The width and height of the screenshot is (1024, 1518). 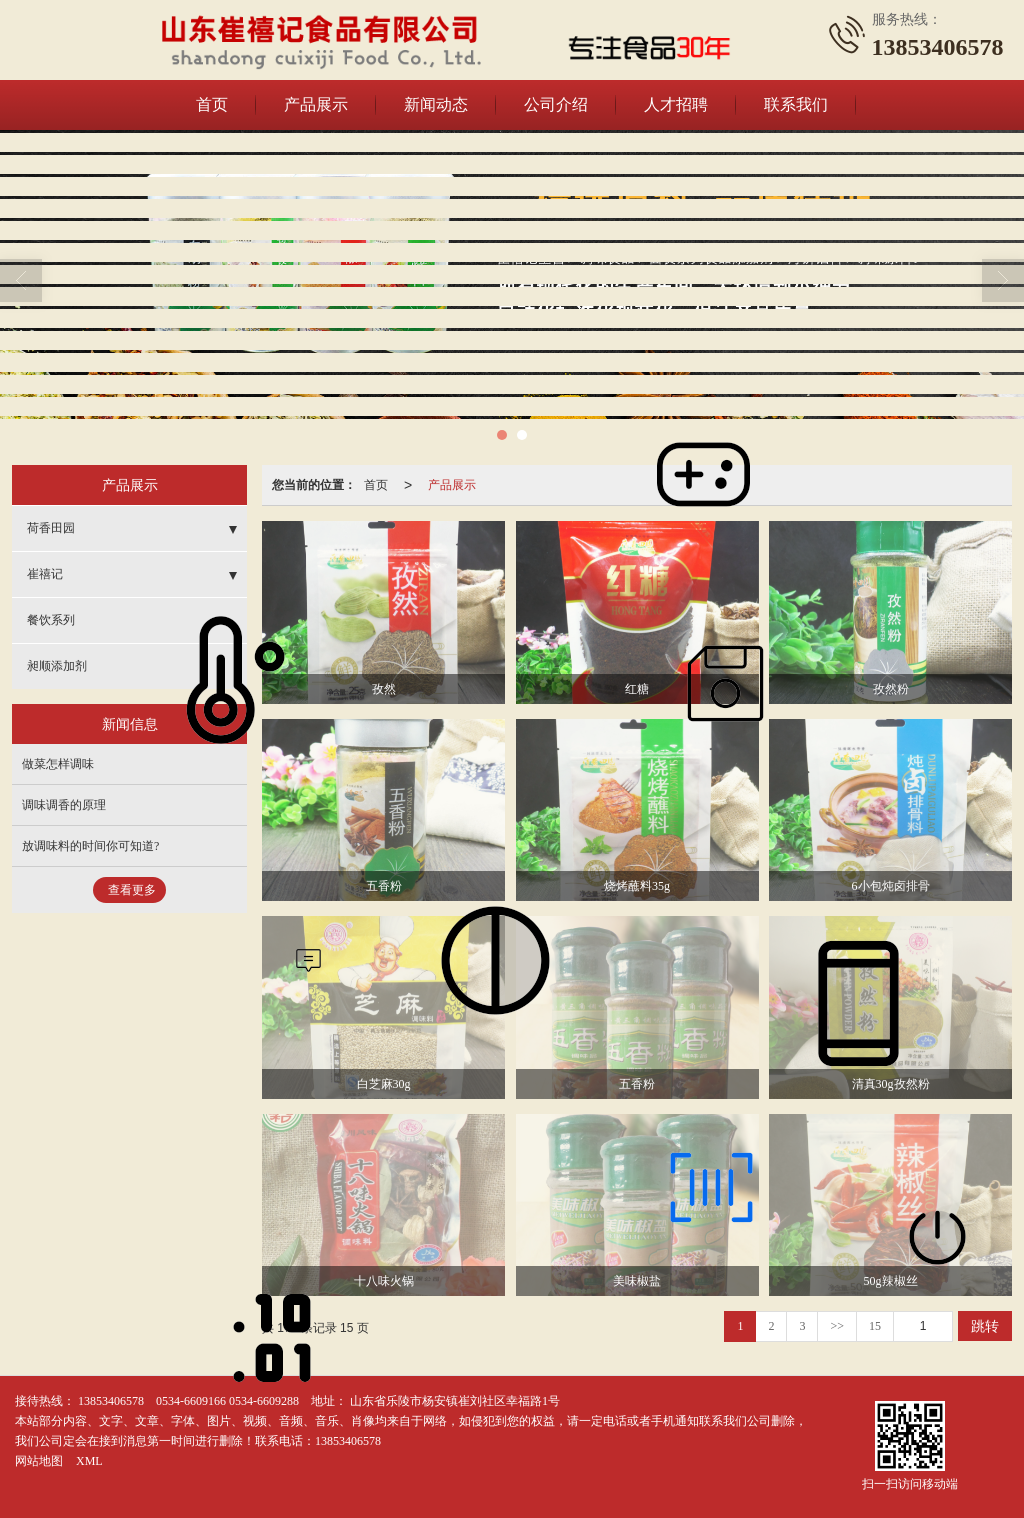 What do you see at coordinates (725, 683) in the screenshot?
I see `save current file or document` at bounding box center [725, 683].